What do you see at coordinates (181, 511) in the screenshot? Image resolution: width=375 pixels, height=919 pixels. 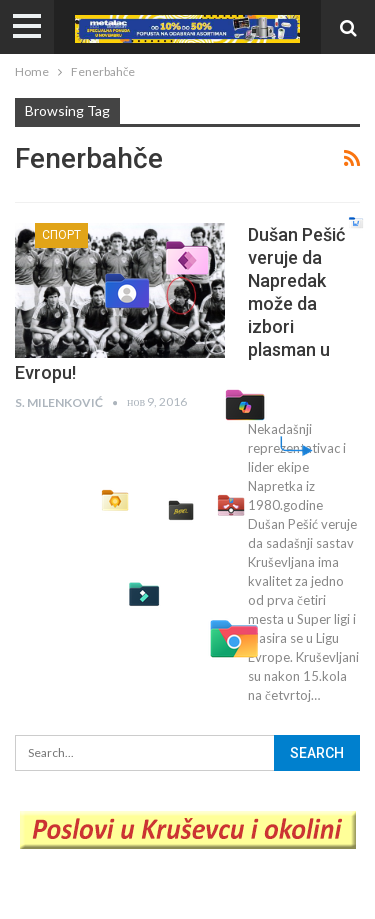 I see `folder containing babel configuration files` at bounding box center [181, 511].